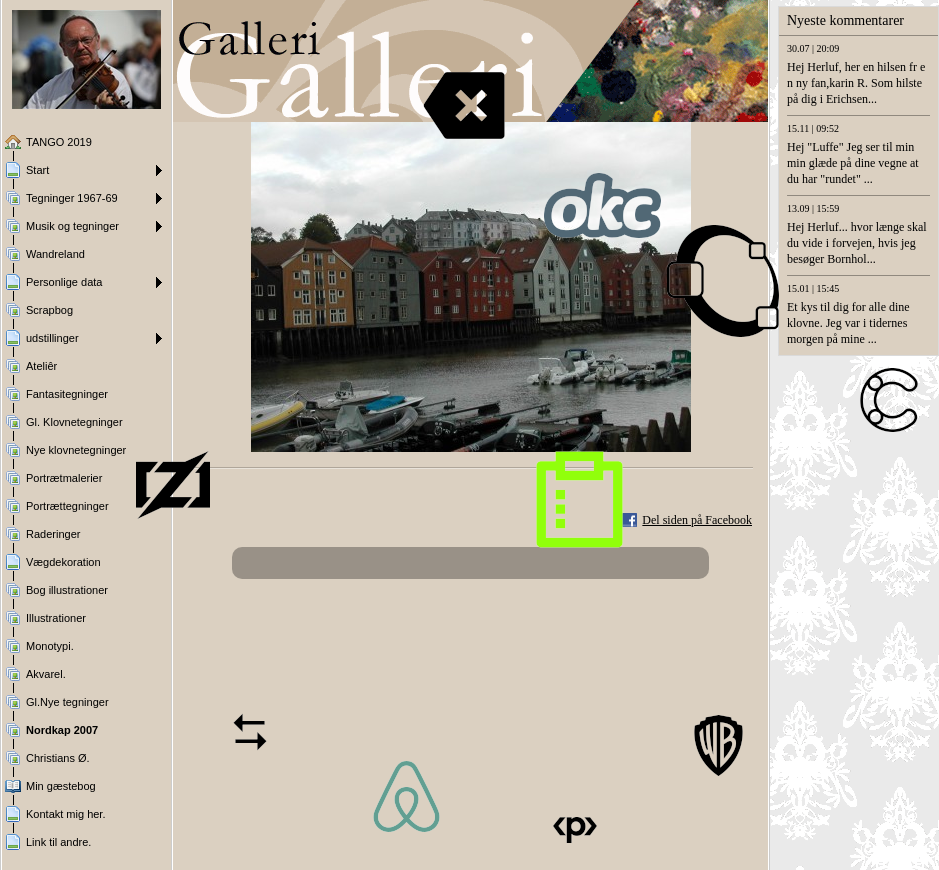  What do you see at coordinates (575, 830) in the screenshot?
I see `visit the Packt publishing website` at bounding box center [575, 830].